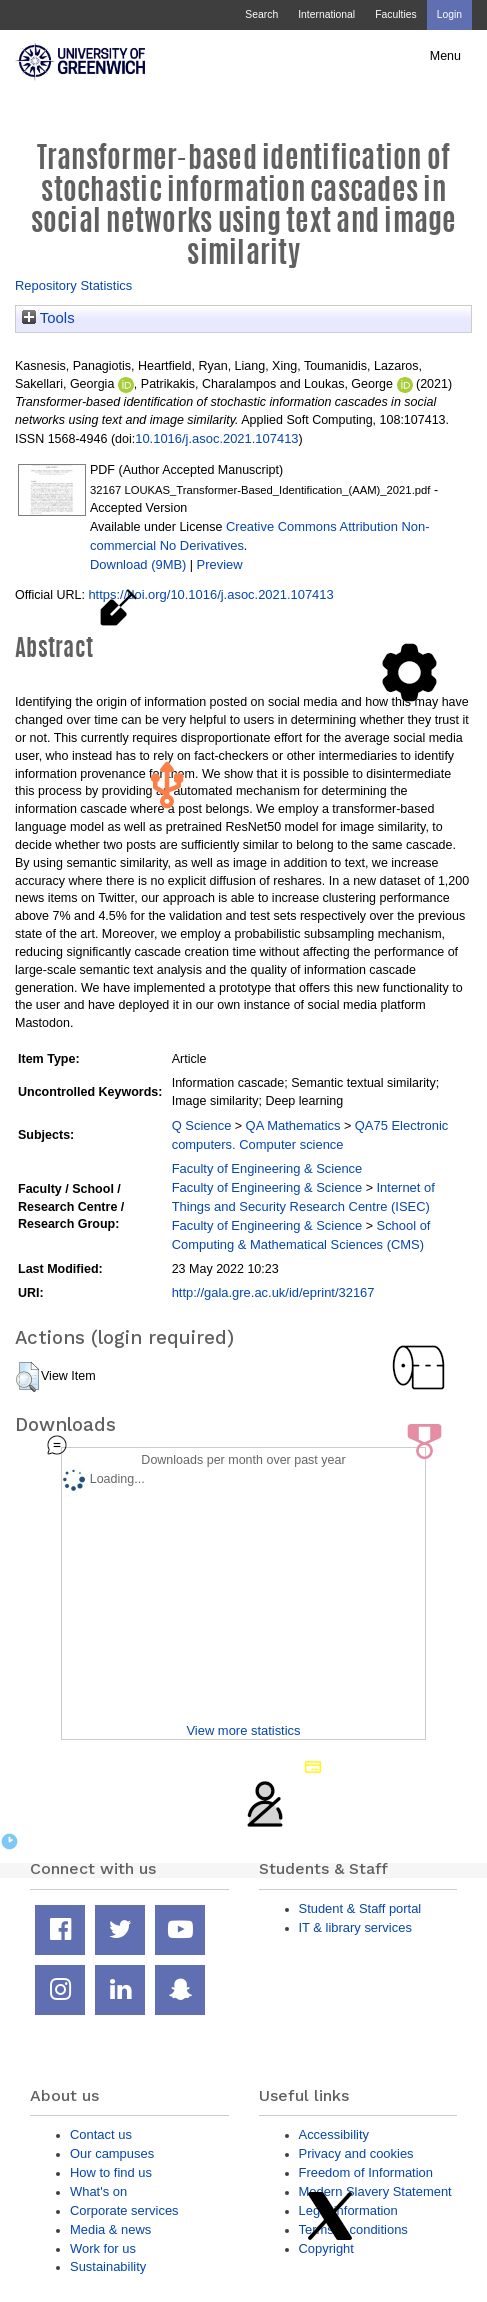  What do you see at coordinates (265, 1804) in the screenshot?
I see `indicates seatbelt reminder or safety warning` at bounding box center [265, 1804].